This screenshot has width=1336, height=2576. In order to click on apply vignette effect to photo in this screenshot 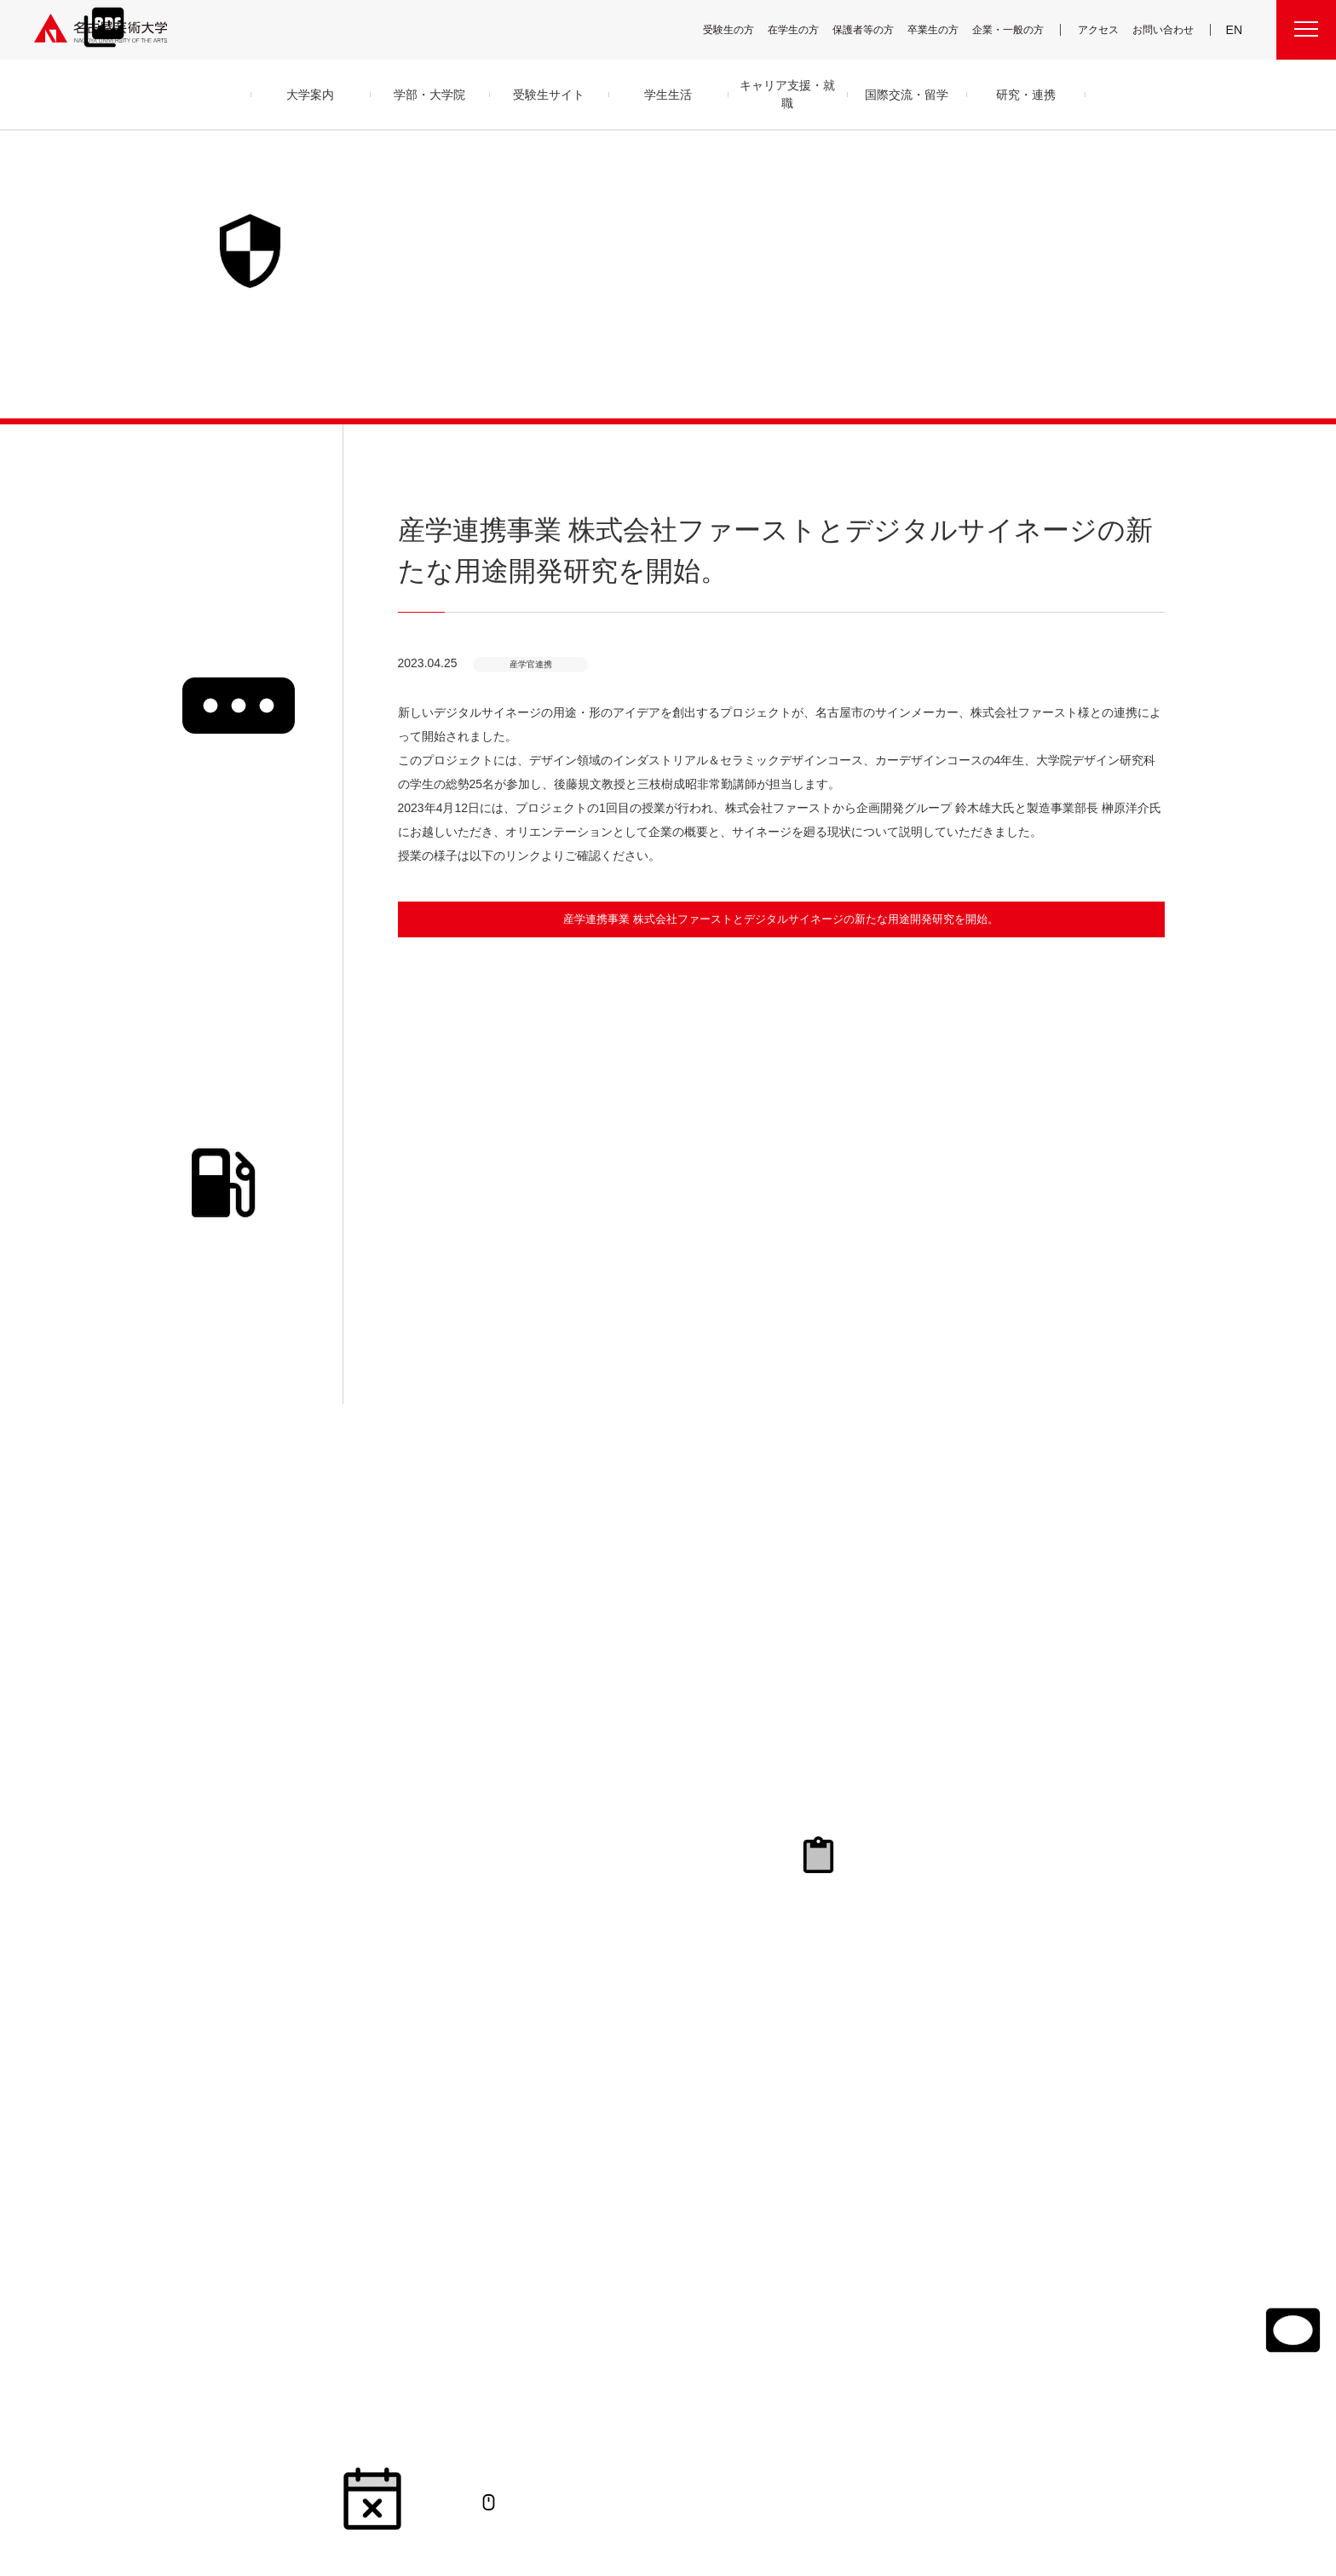, I will do `click(1293, 2330)`.